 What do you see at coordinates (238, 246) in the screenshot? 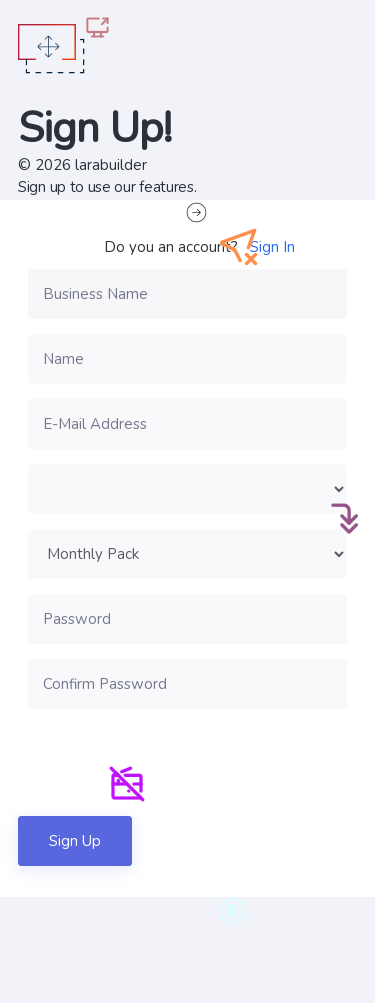
I see `location services unavailable or disabled` at bounding box center [238, 246].